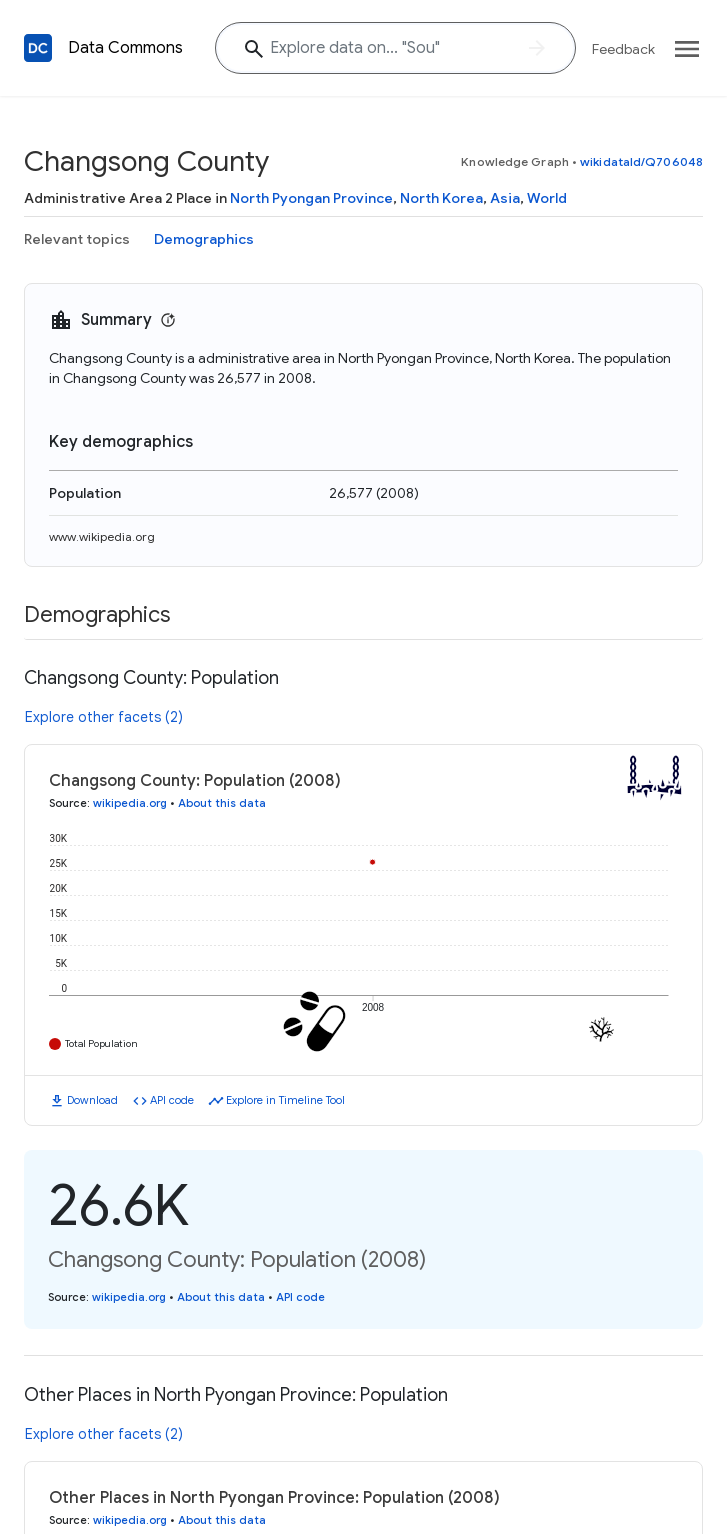 Image resolution: width=727 pixels, height=1534 pixels. What do you see at coordinates (314, 1021) in the screenshot?
I see `view medications or prescriptions` at bounding box center [314, 1021].